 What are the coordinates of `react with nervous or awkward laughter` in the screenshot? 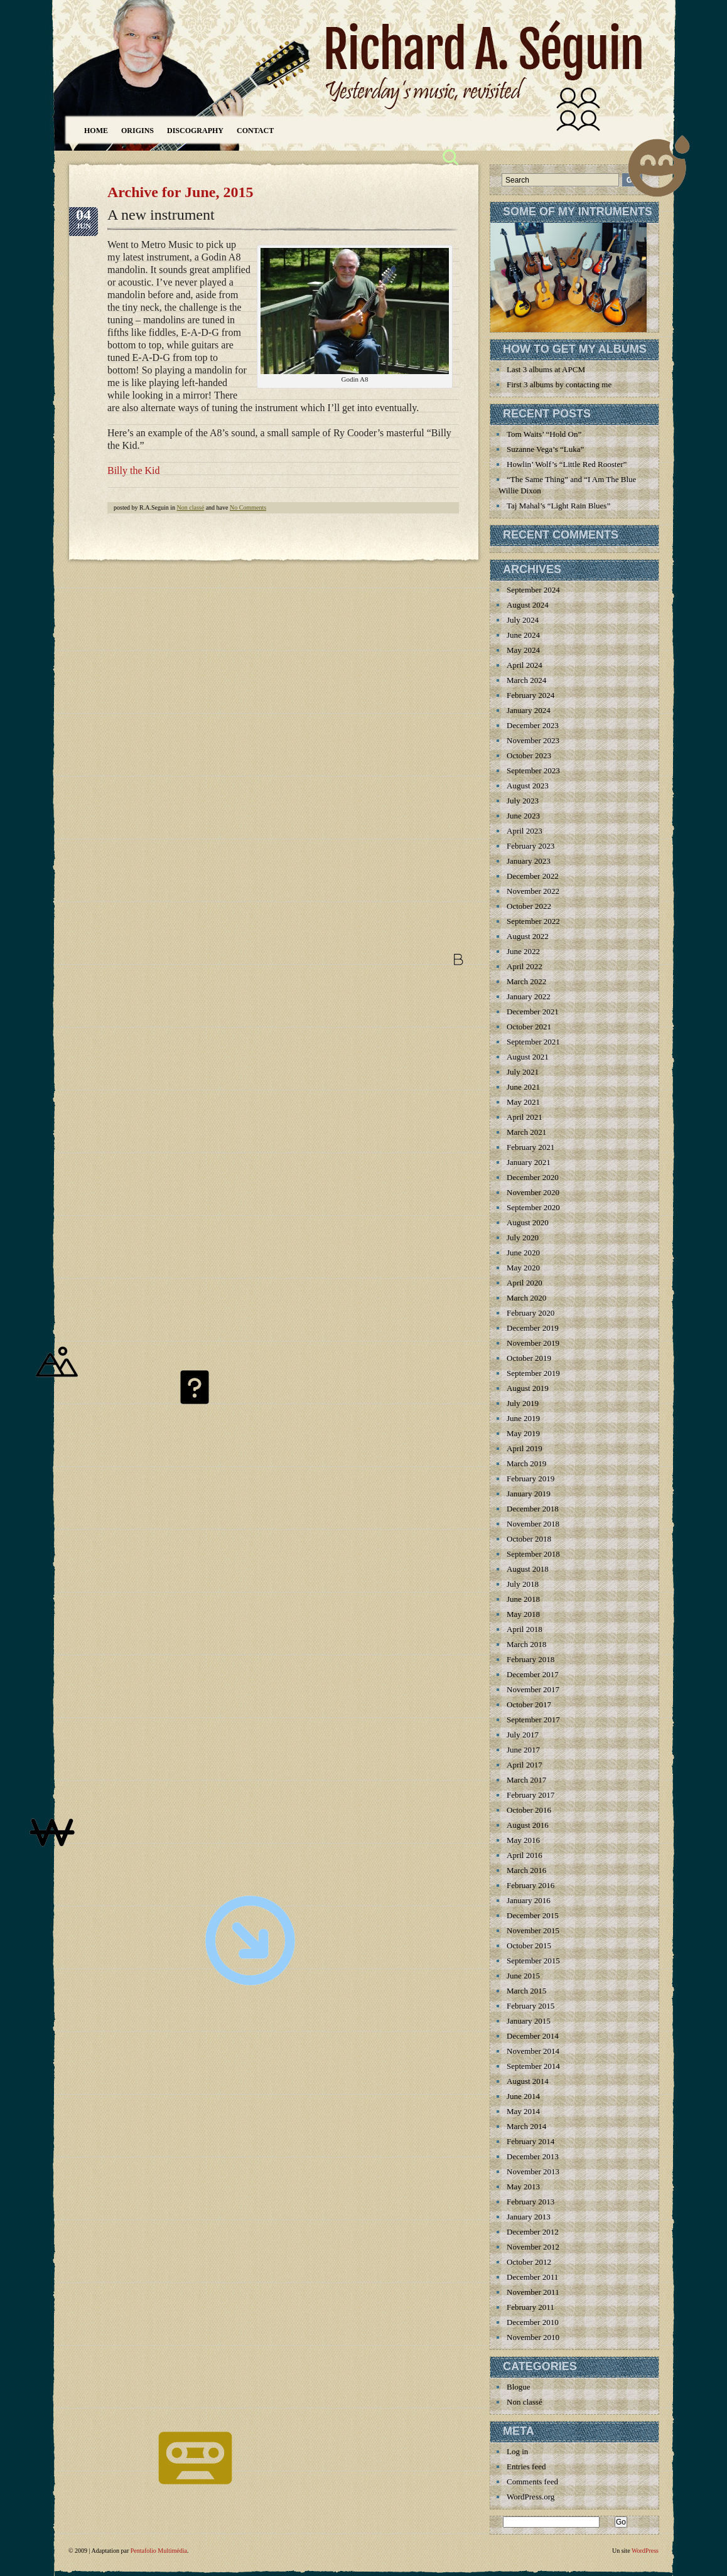 It's located at (657, 168).